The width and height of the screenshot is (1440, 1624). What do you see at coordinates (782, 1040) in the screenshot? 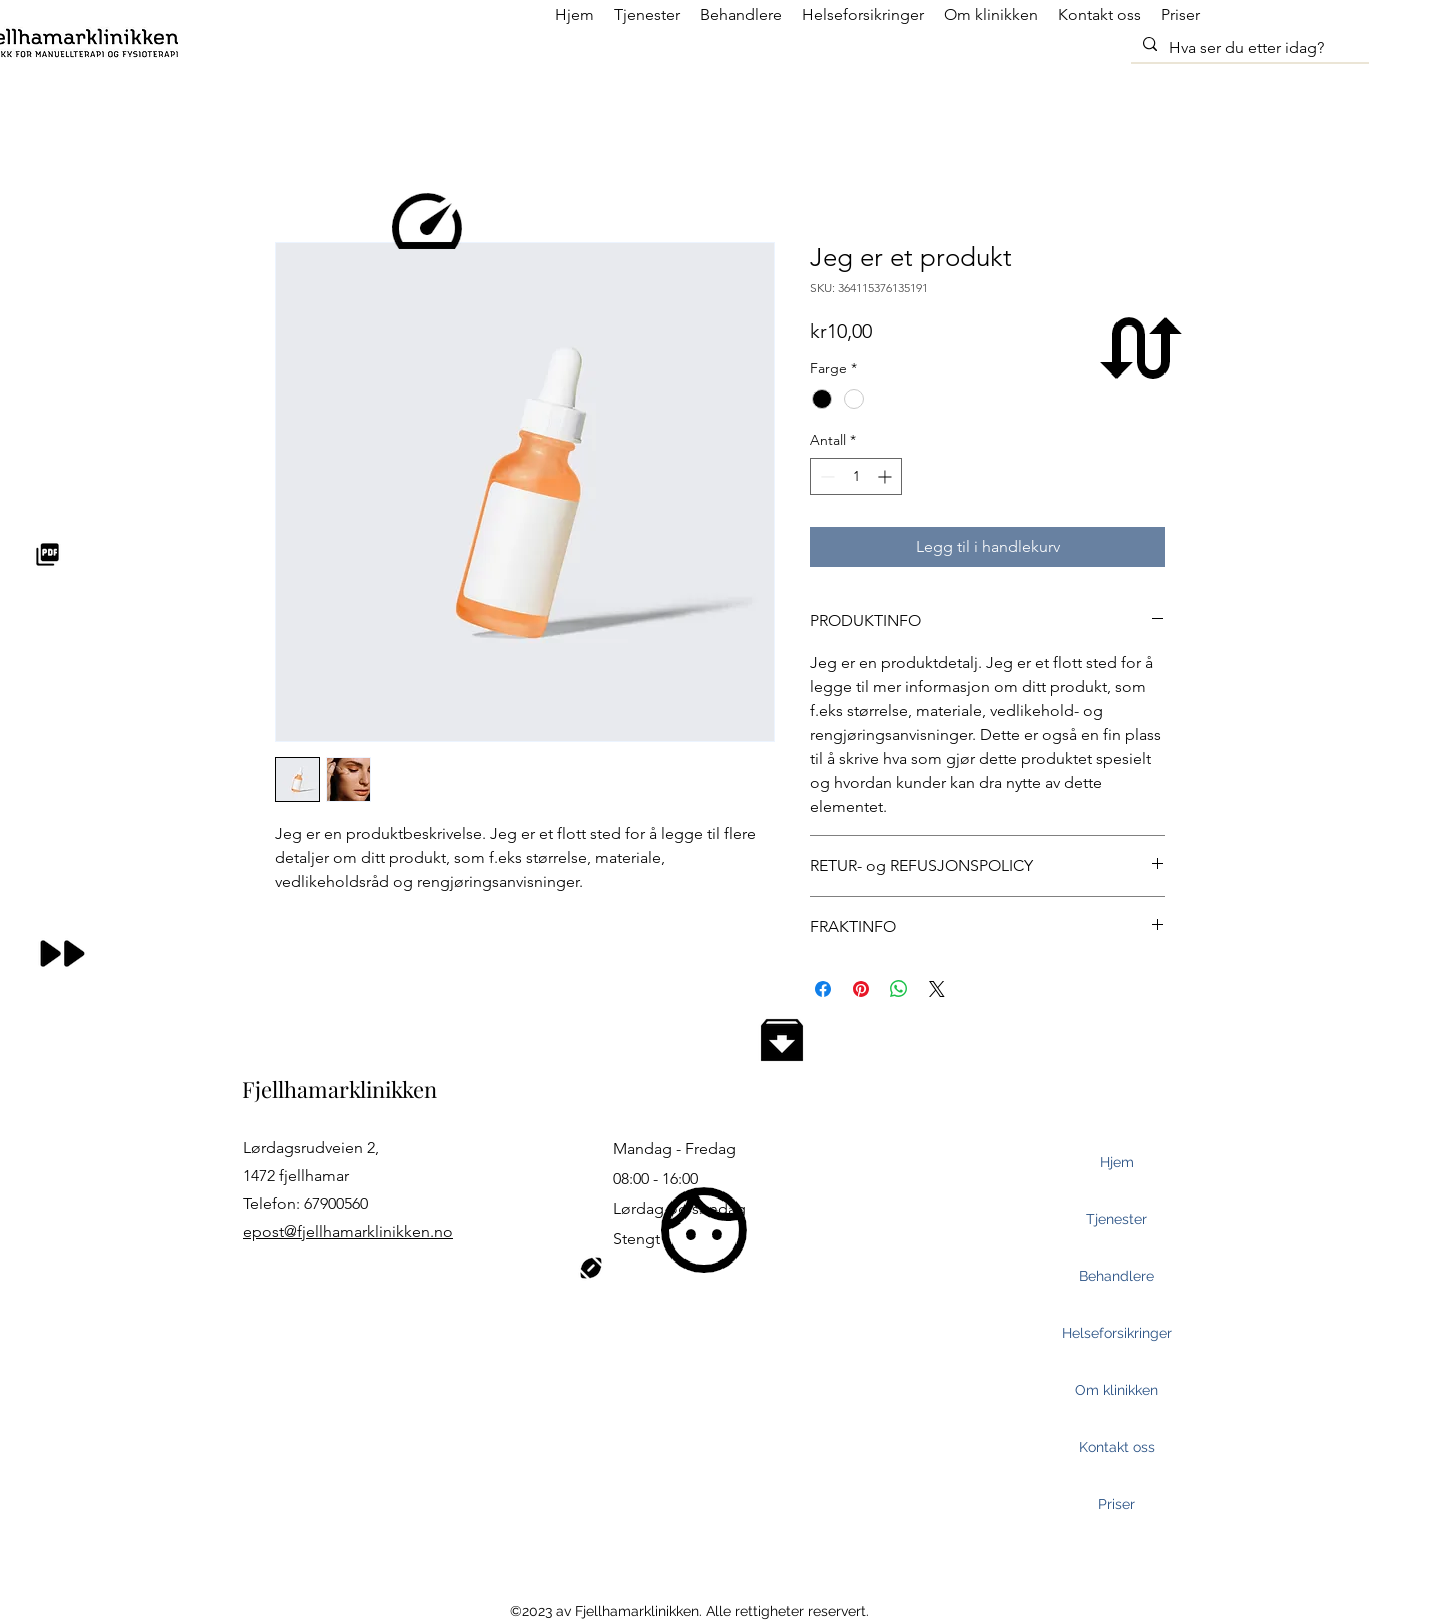
I see `archive selected items` at bounding box center [782, 1040].